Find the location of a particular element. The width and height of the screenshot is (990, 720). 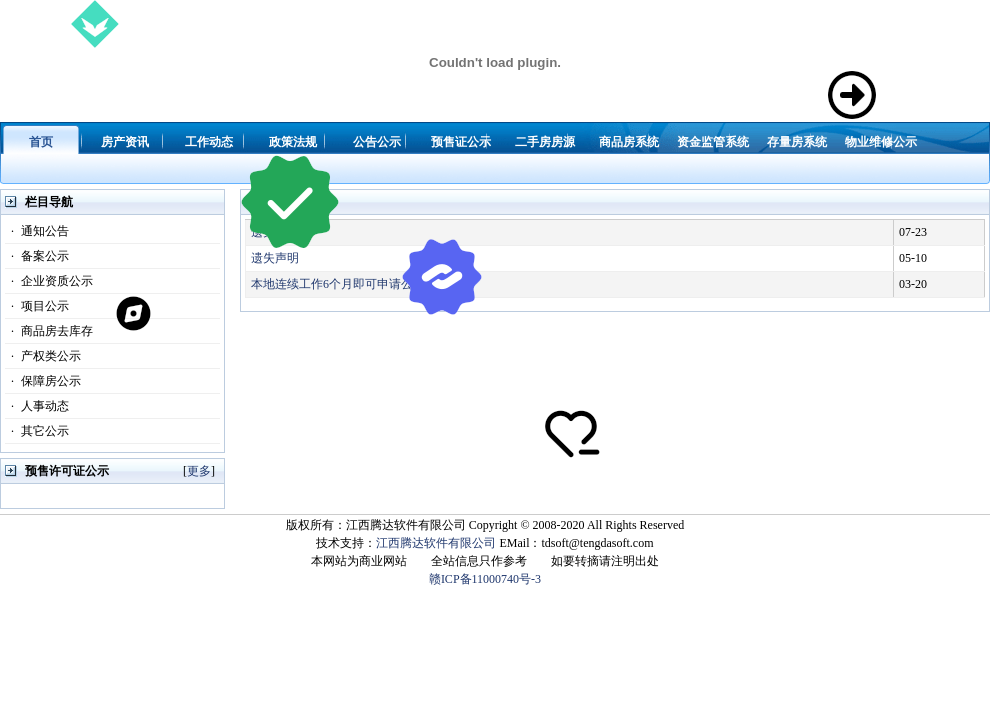

discord hypesquad house of balance badge is located at coordinates (95, 24).